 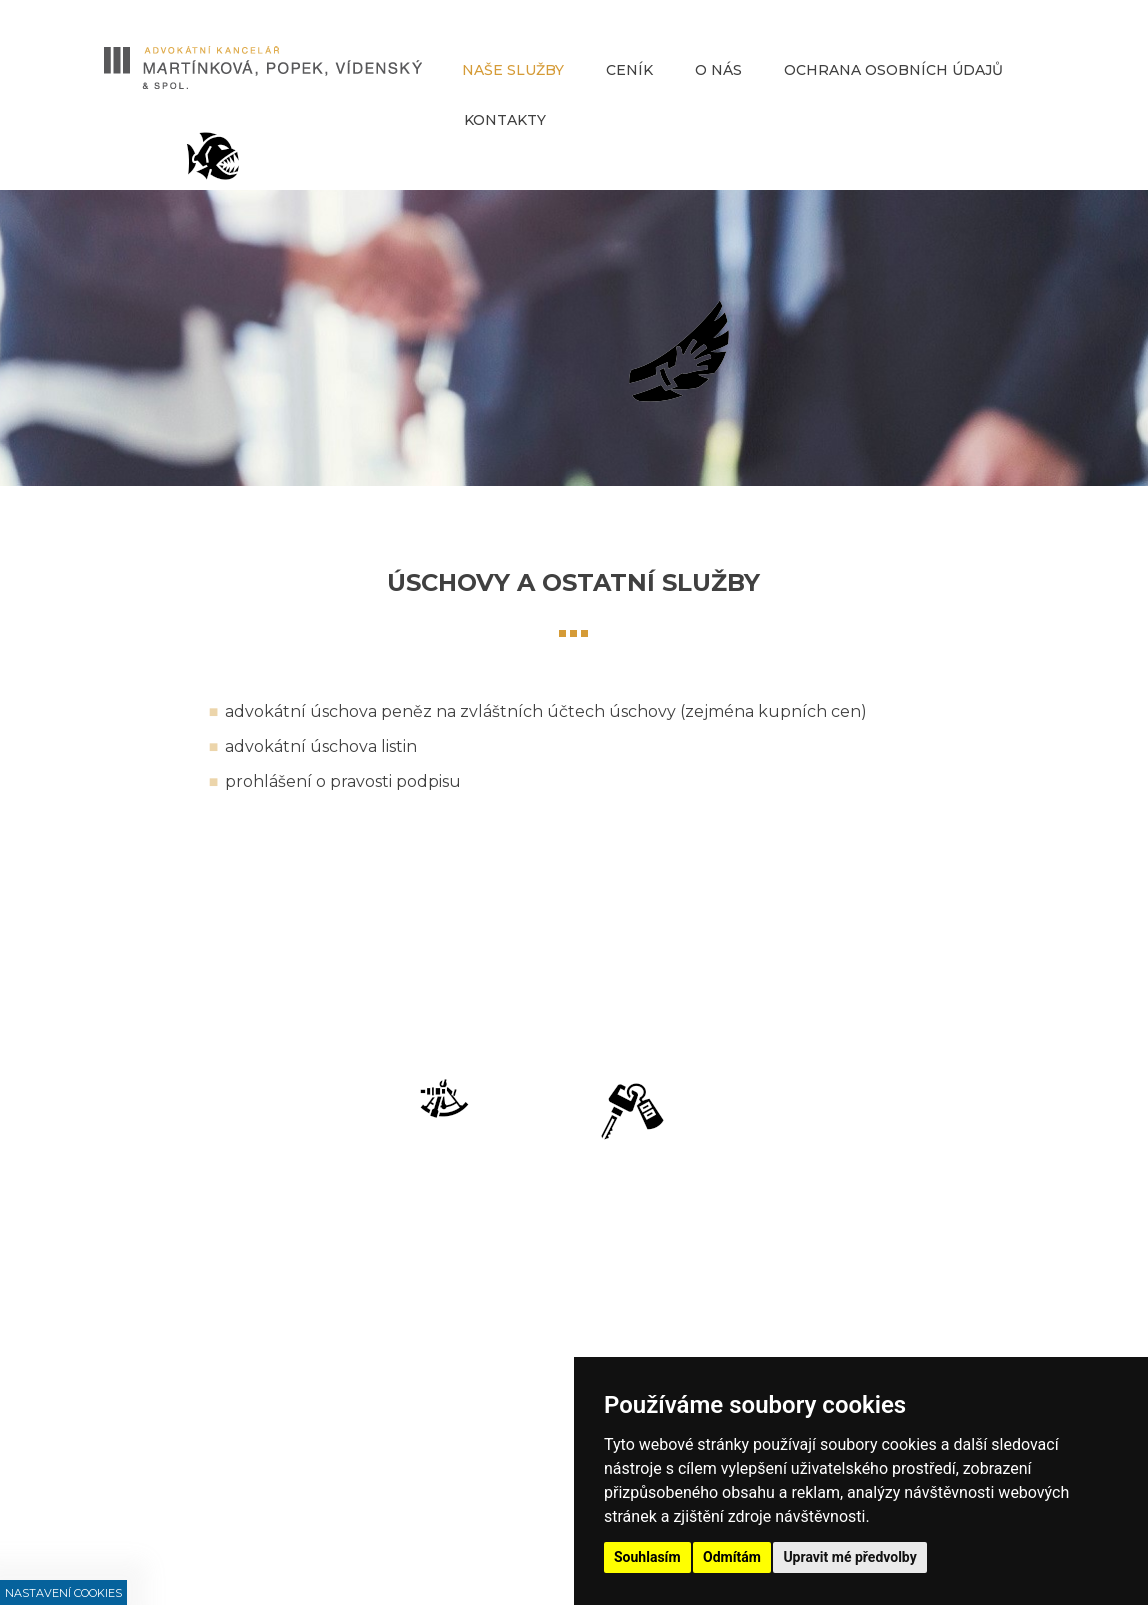 What do you see at coordinates (213, 156) in the screenshot?
I see `indicates a dangerous creature or hazard in a game` at bounding box center [213, 156].